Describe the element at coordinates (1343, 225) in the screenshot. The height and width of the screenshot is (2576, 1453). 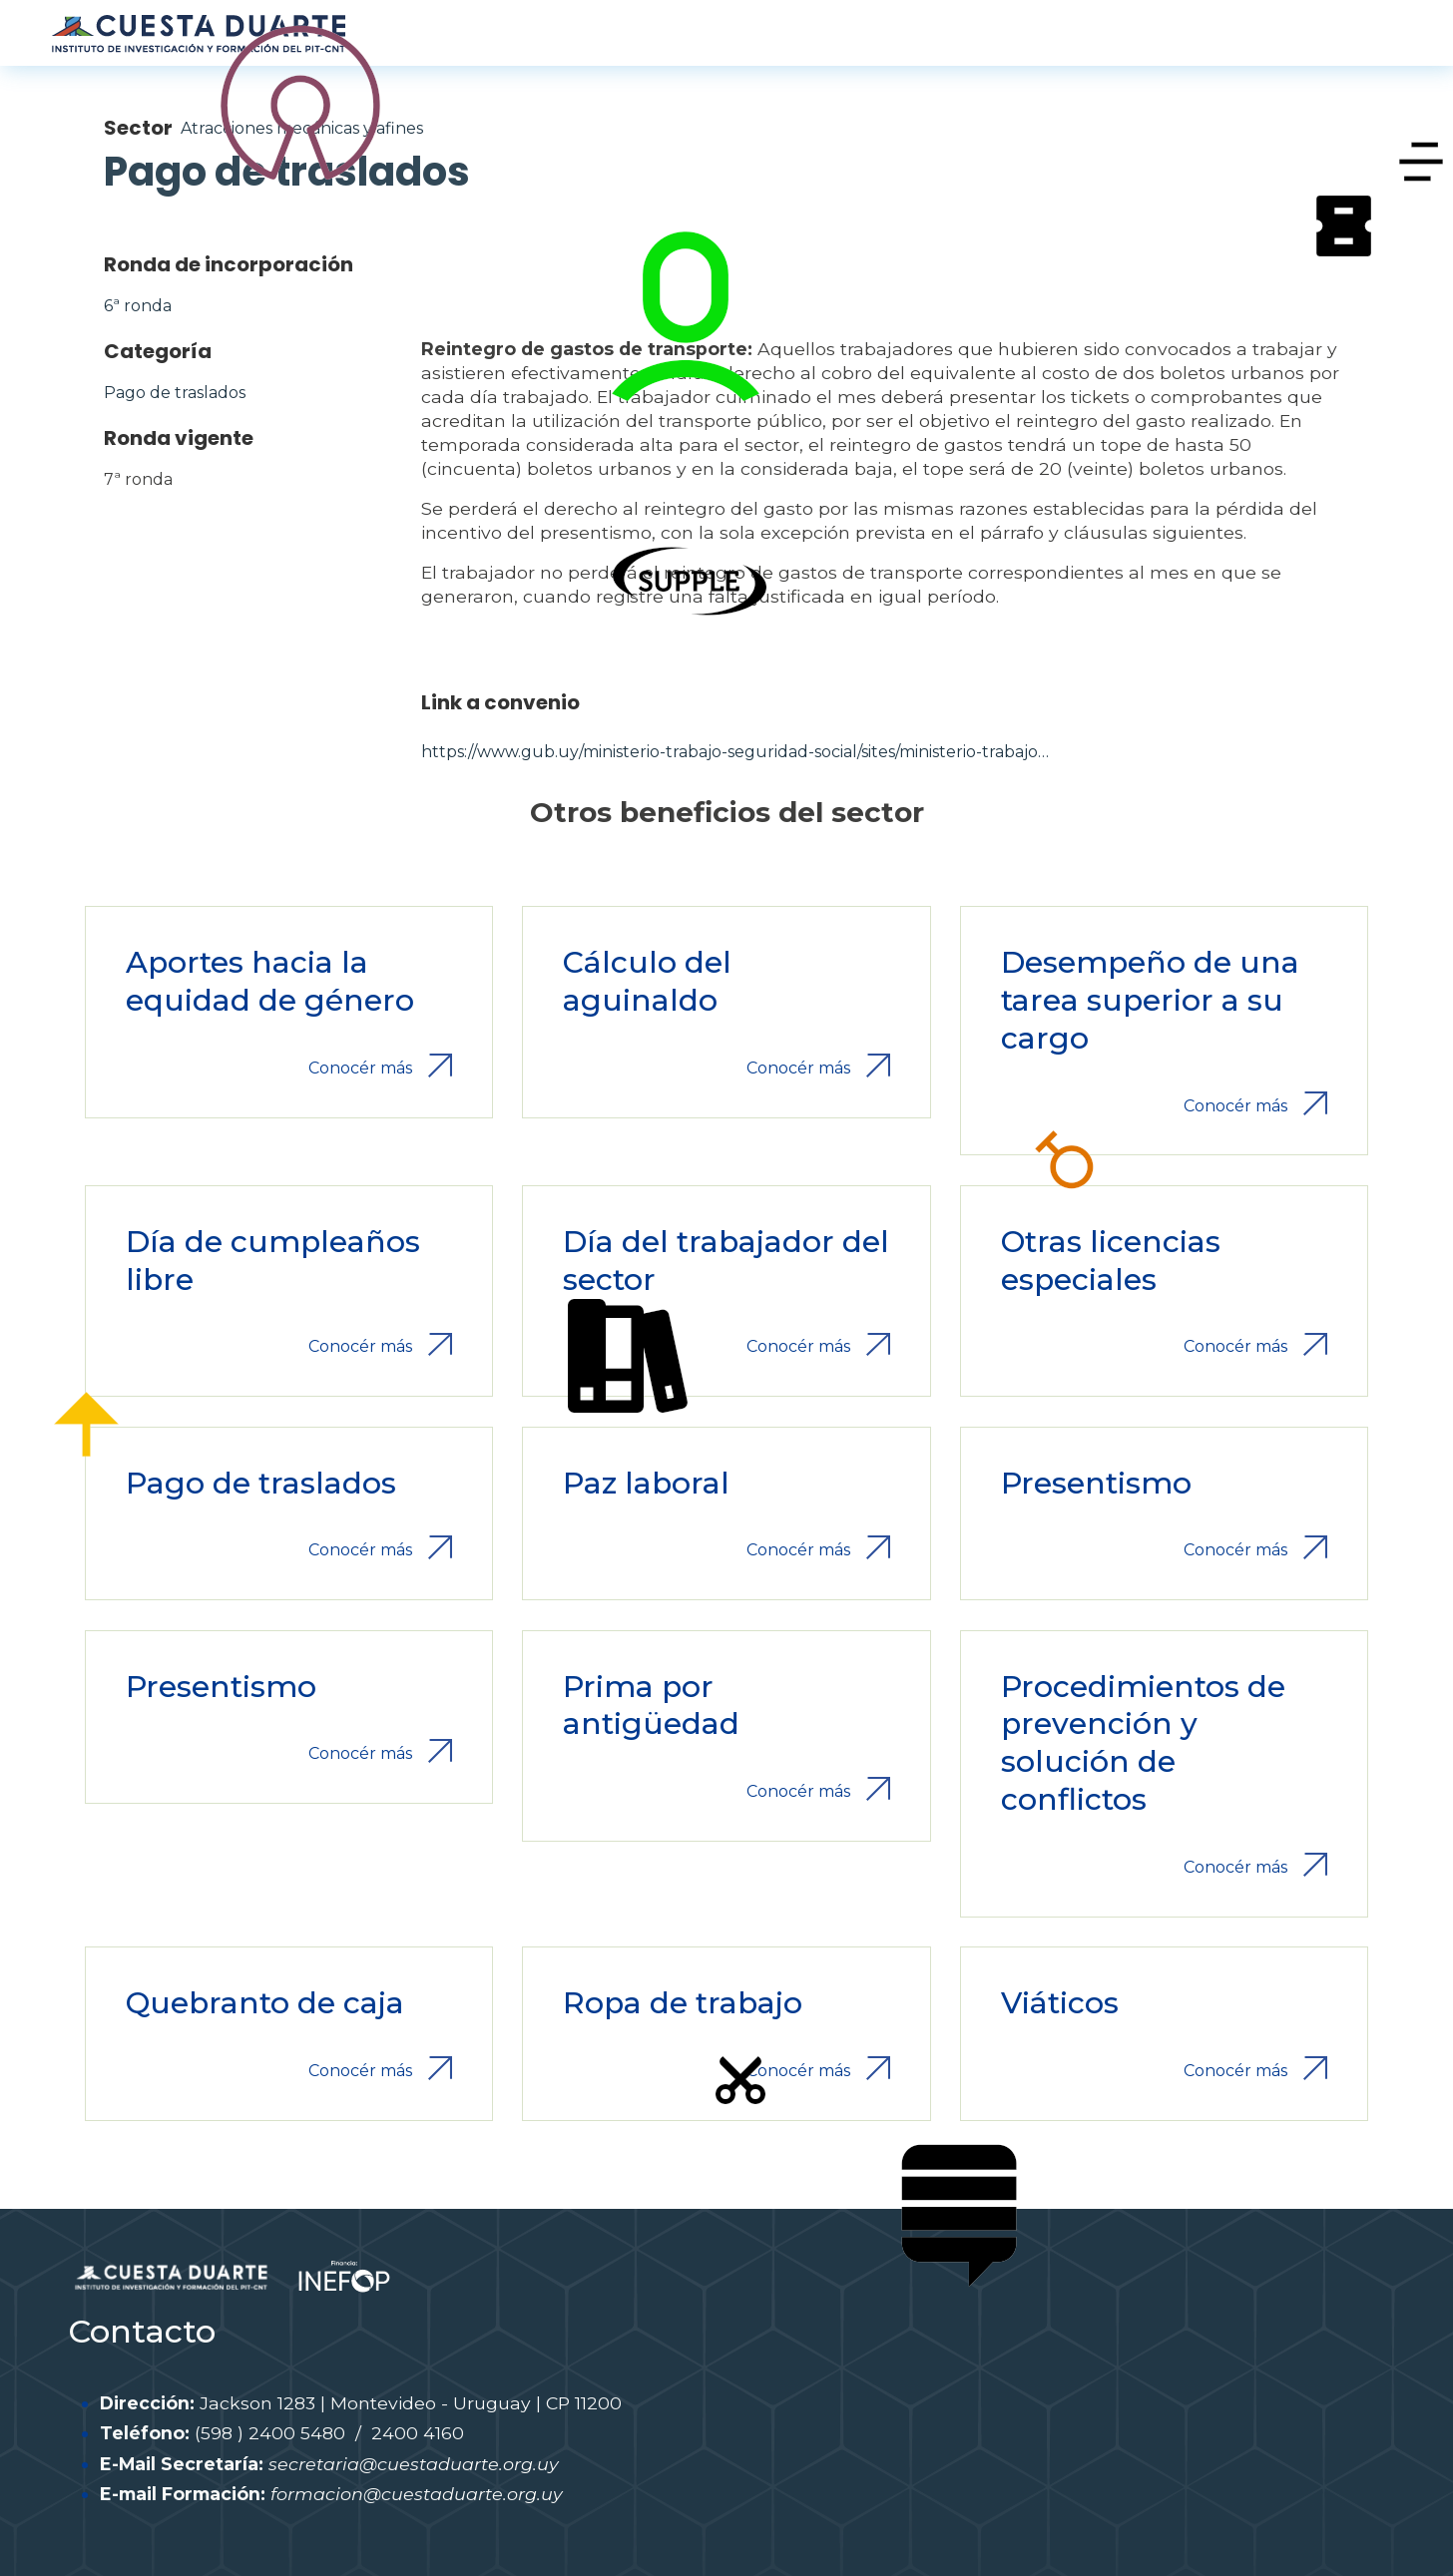
I see `apply a coupon or discount code` at that location.